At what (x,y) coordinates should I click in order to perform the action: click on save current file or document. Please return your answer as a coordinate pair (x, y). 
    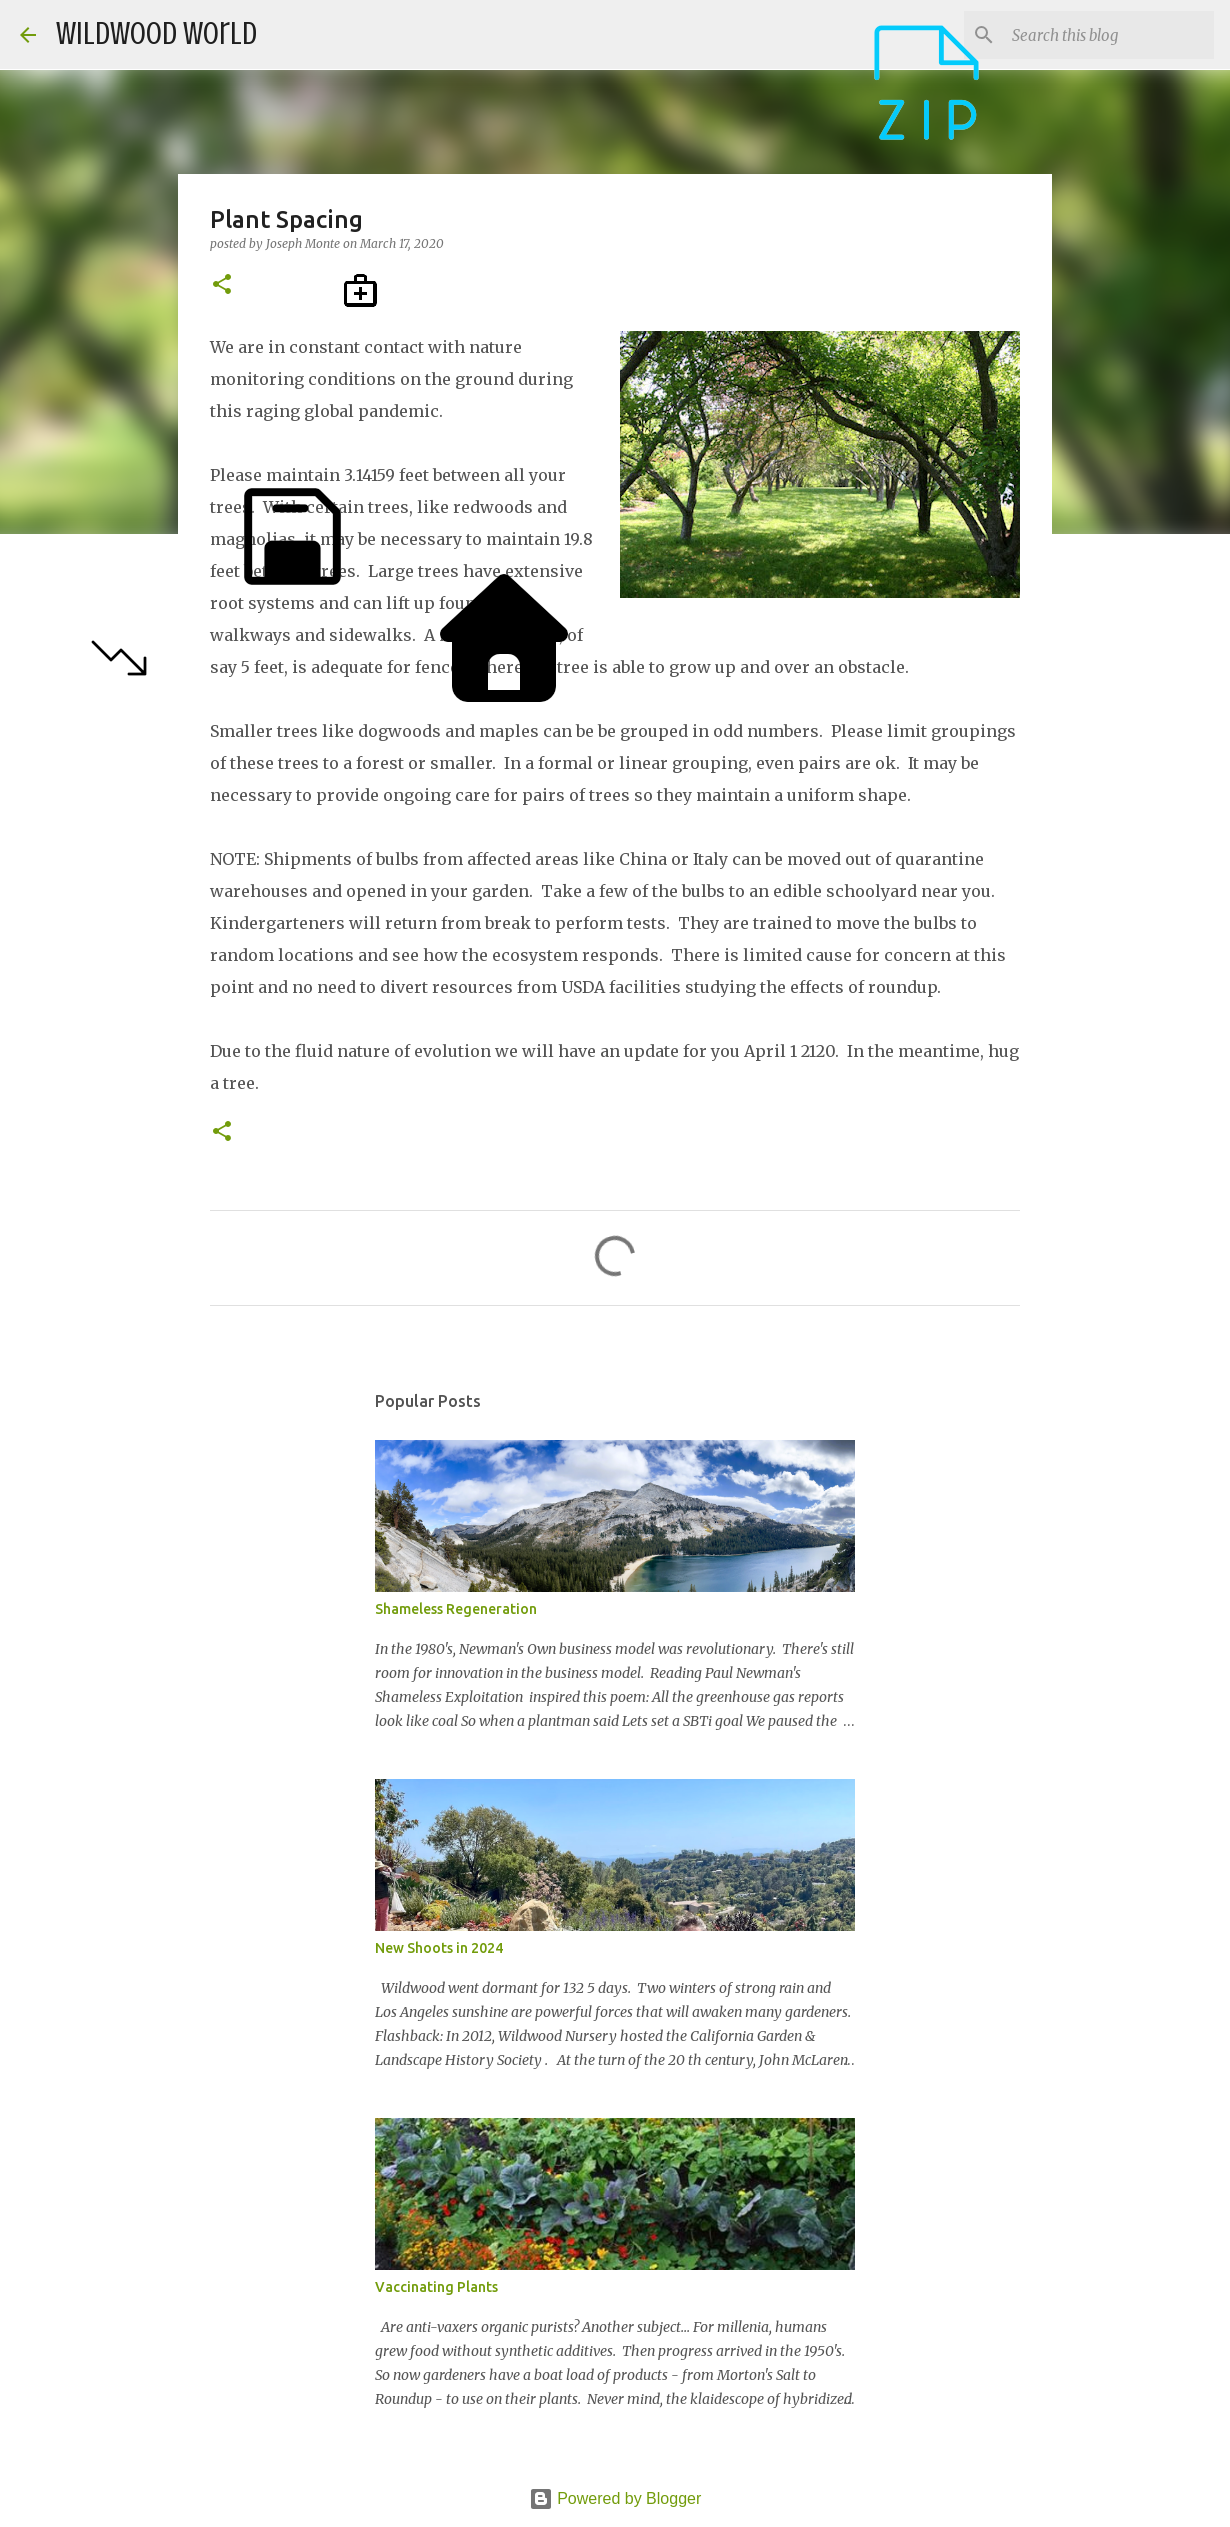
    Looking at the image, I should click on (292, 536).